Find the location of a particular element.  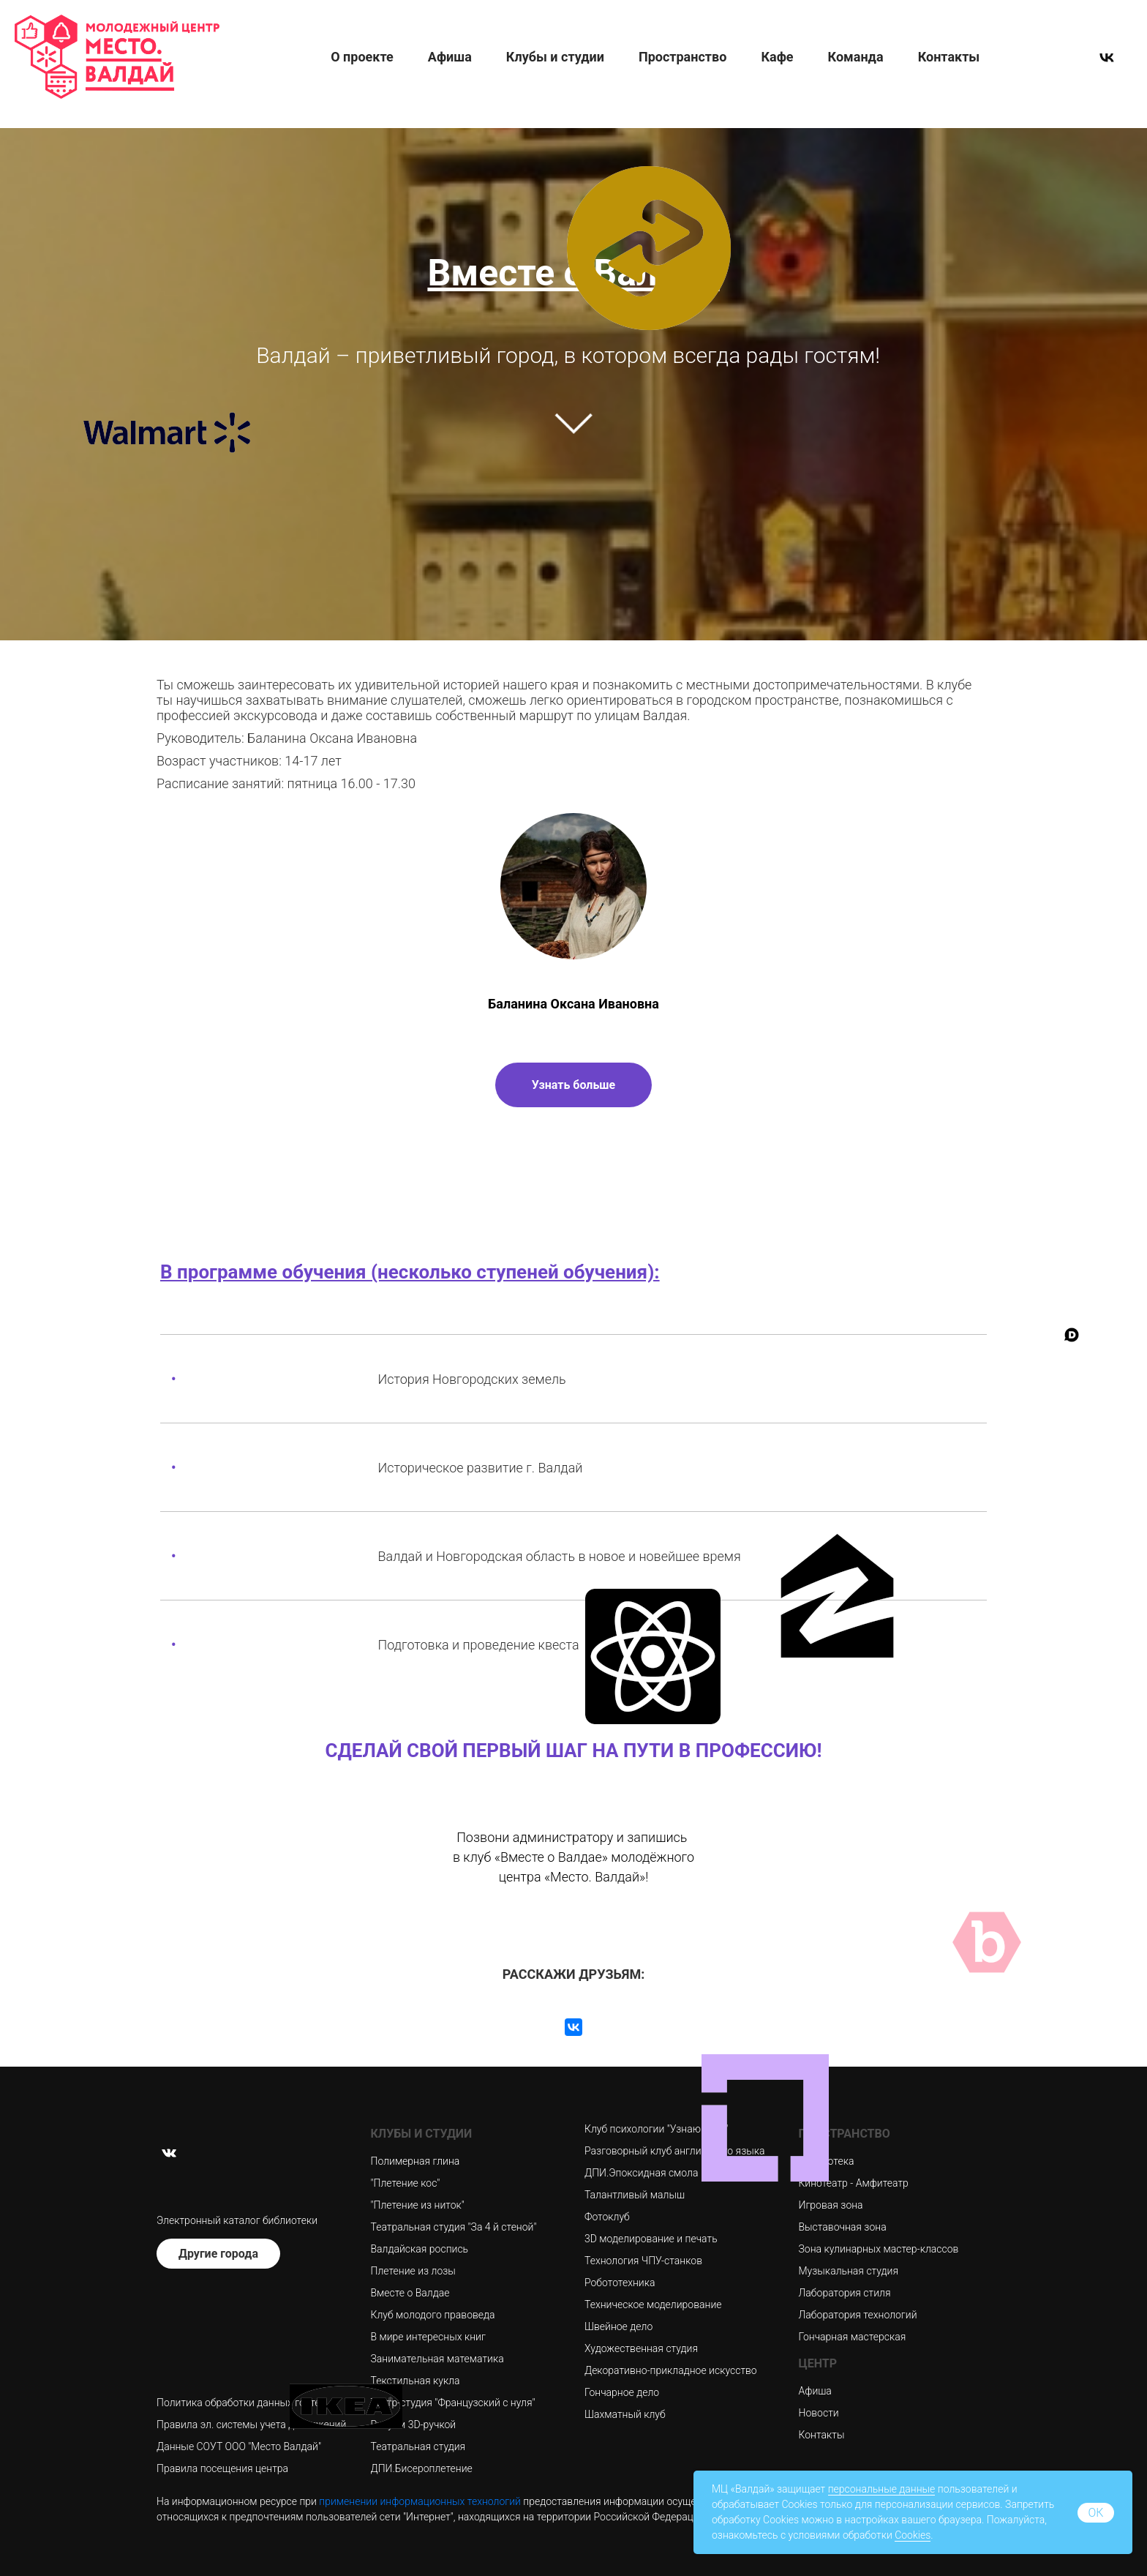

visit protondb website for linux gaming compatibility is located at coordinates (653, 1656).